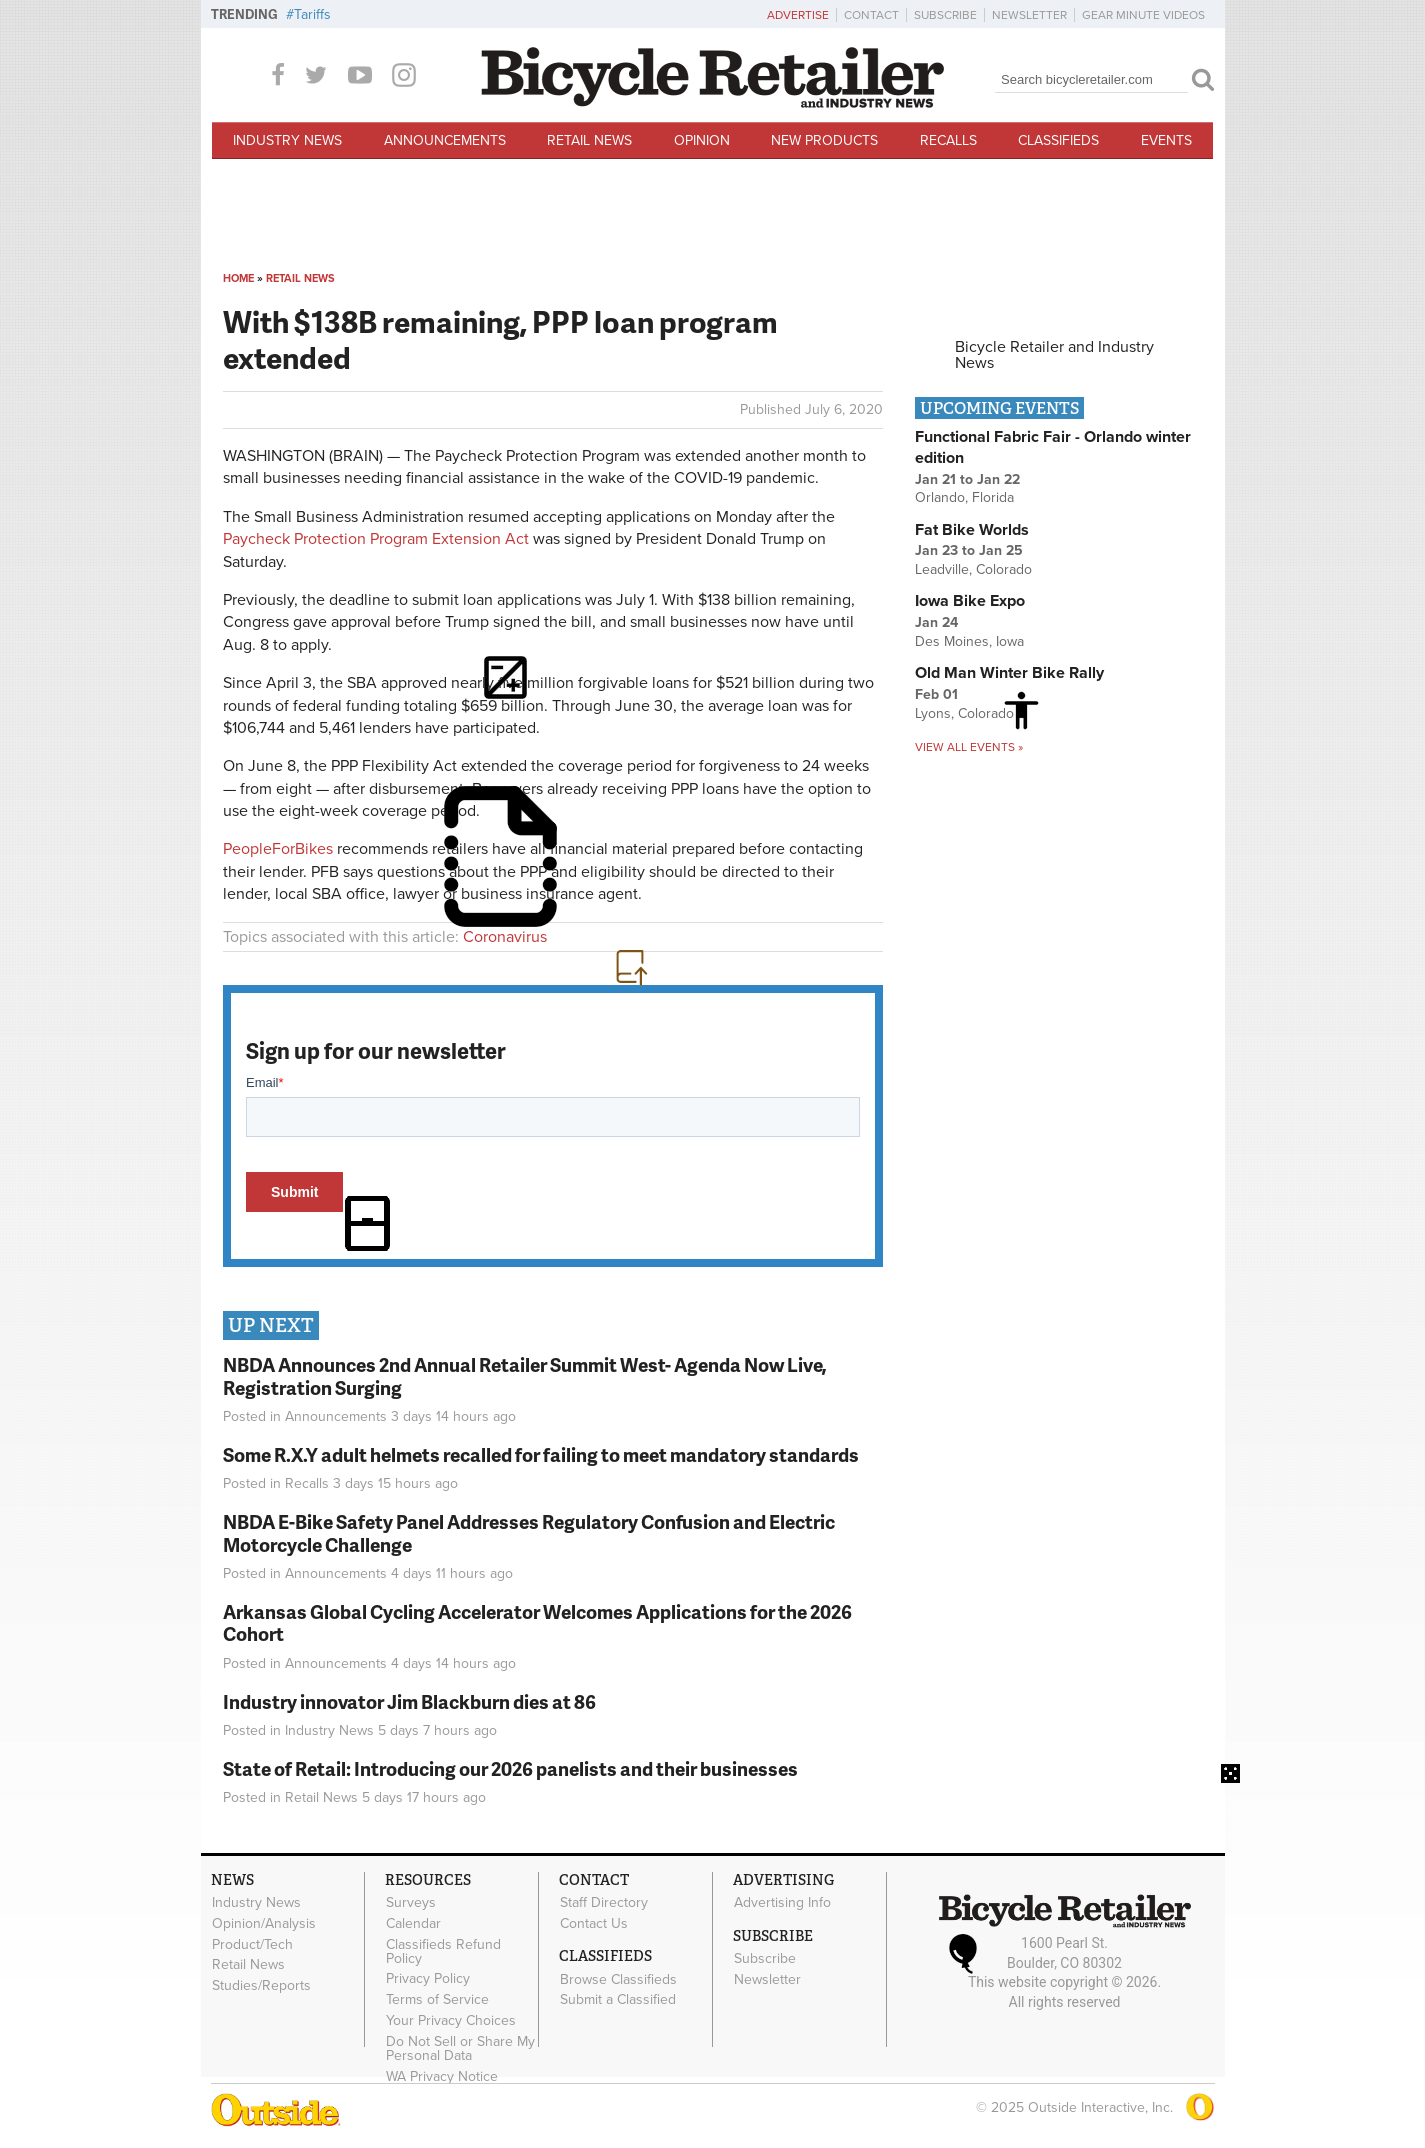 The image size is (1425, 2148). I want to click on push changes to a repository, so click(630, 968).